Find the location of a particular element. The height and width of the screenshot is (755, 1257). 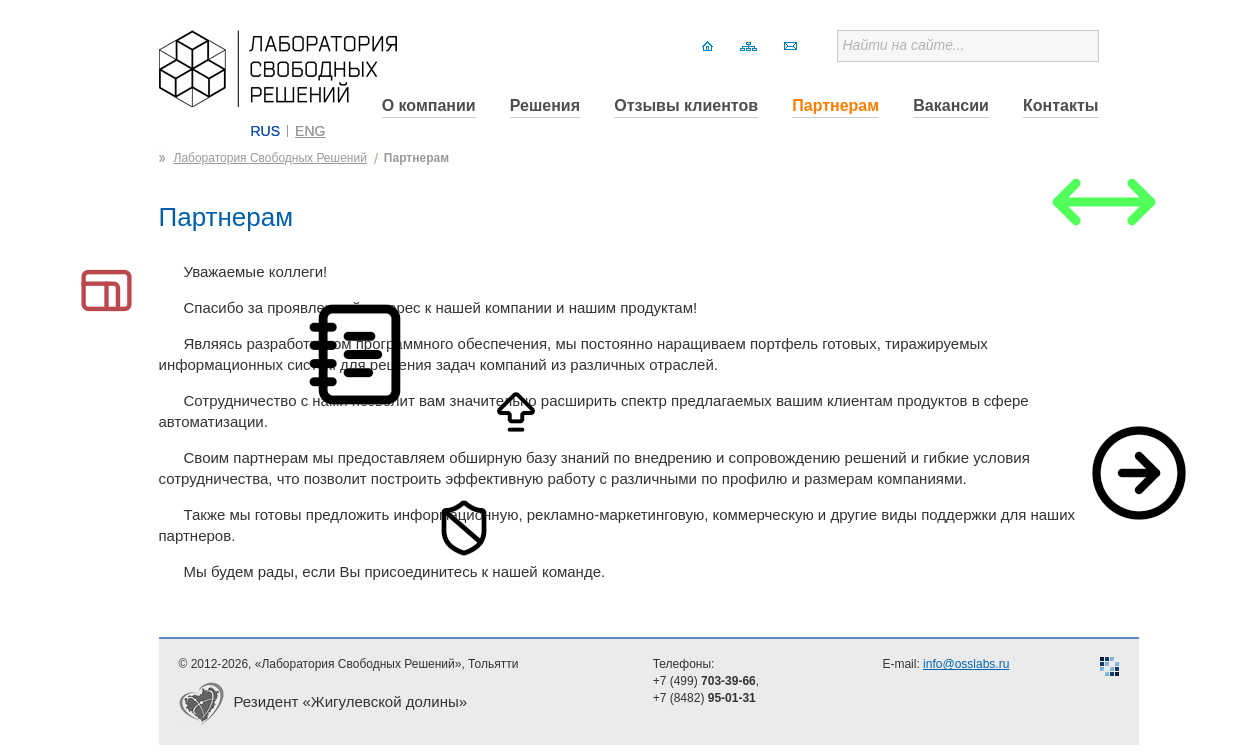

proceed to the next step is located at coordinates (1139, 473).